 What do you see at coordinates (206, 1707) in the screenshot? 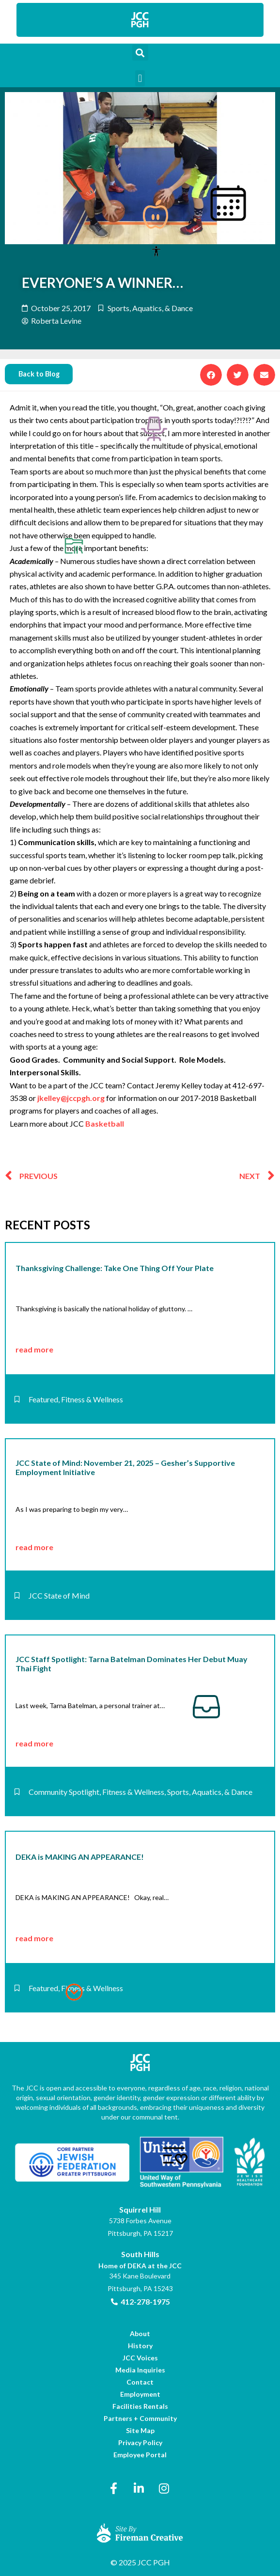
I see `view inbox or incoming files` at bounding box center [206, 1707].